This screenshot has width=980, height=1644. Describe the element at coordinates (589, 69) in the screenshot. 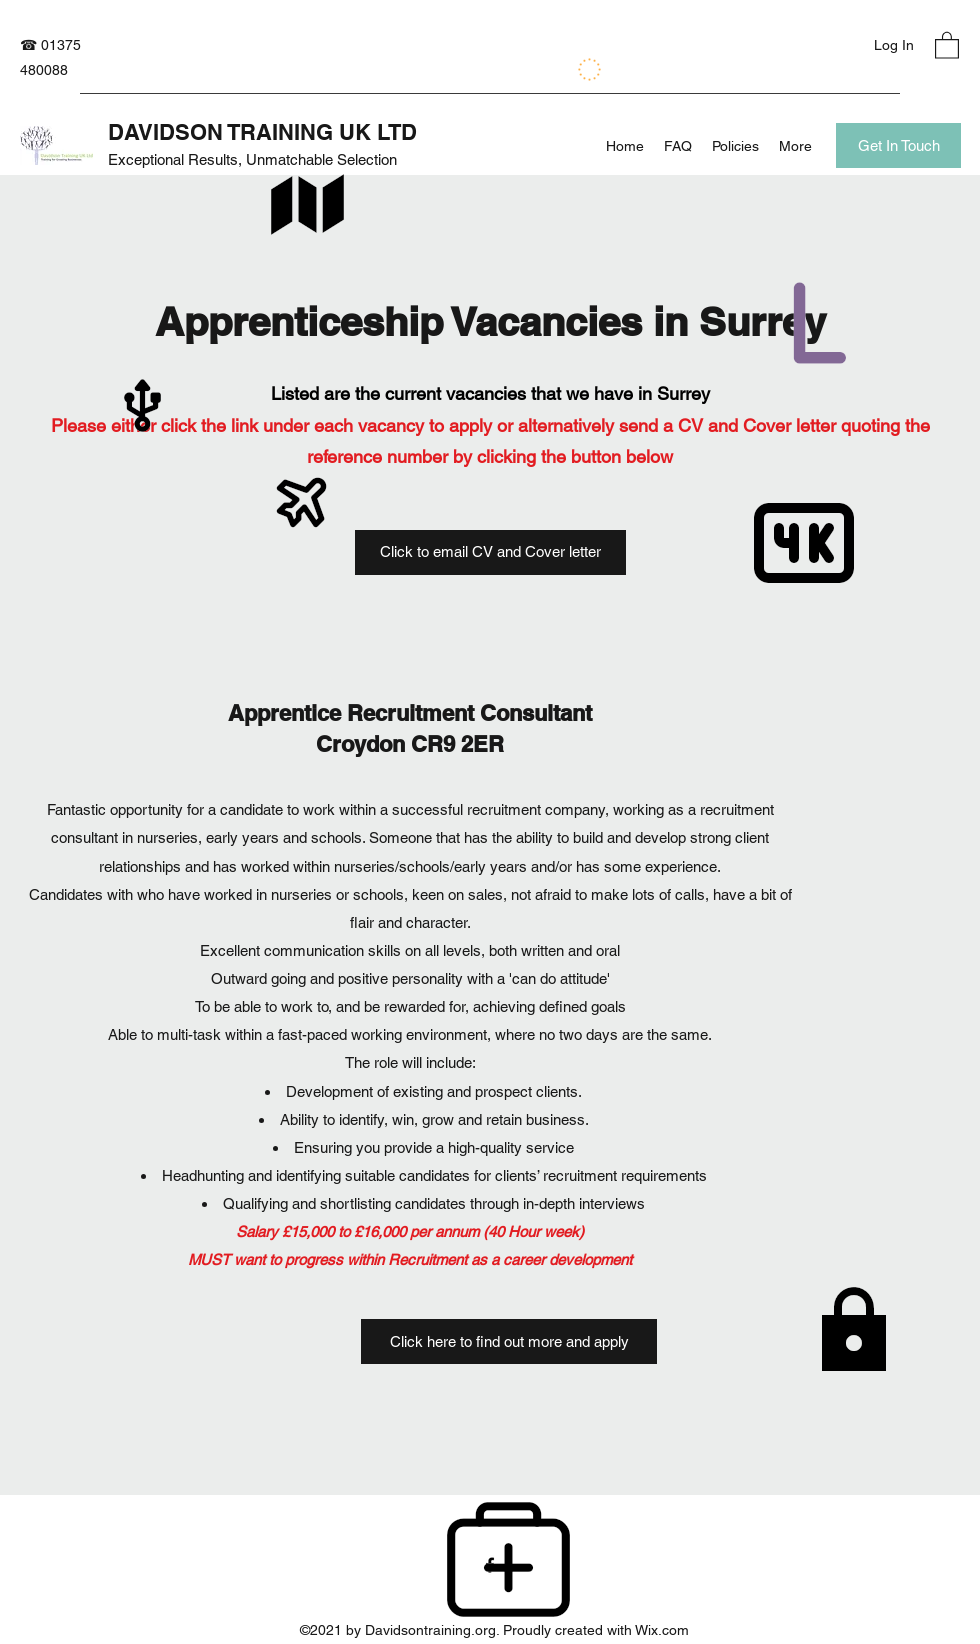

I see `loading or processing in progress` at that location.